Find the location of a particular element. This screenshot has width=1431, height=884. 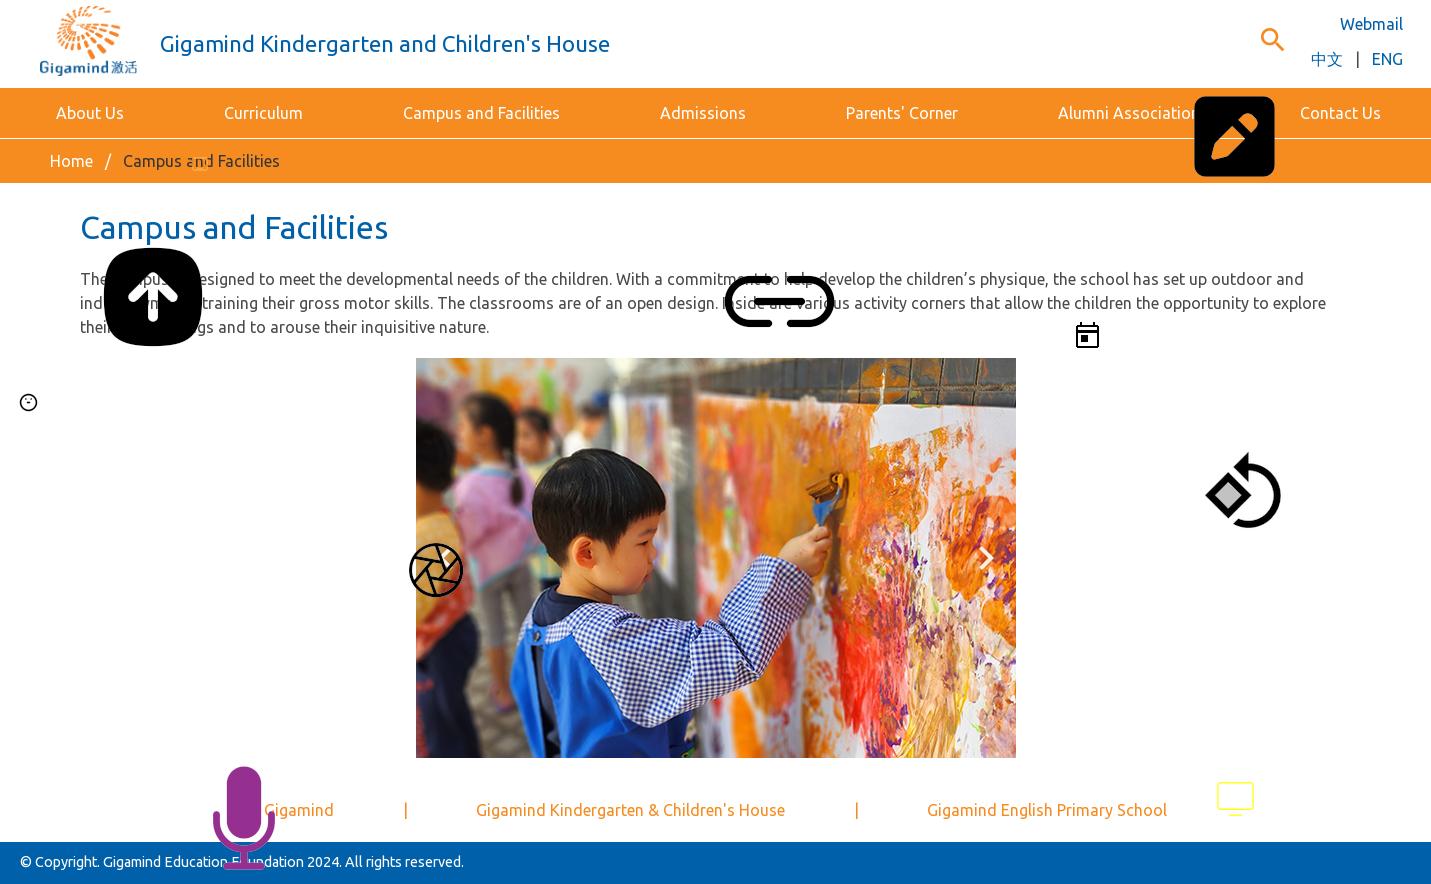

indicates looking up or searching for information is located at coordinates (28, 402).